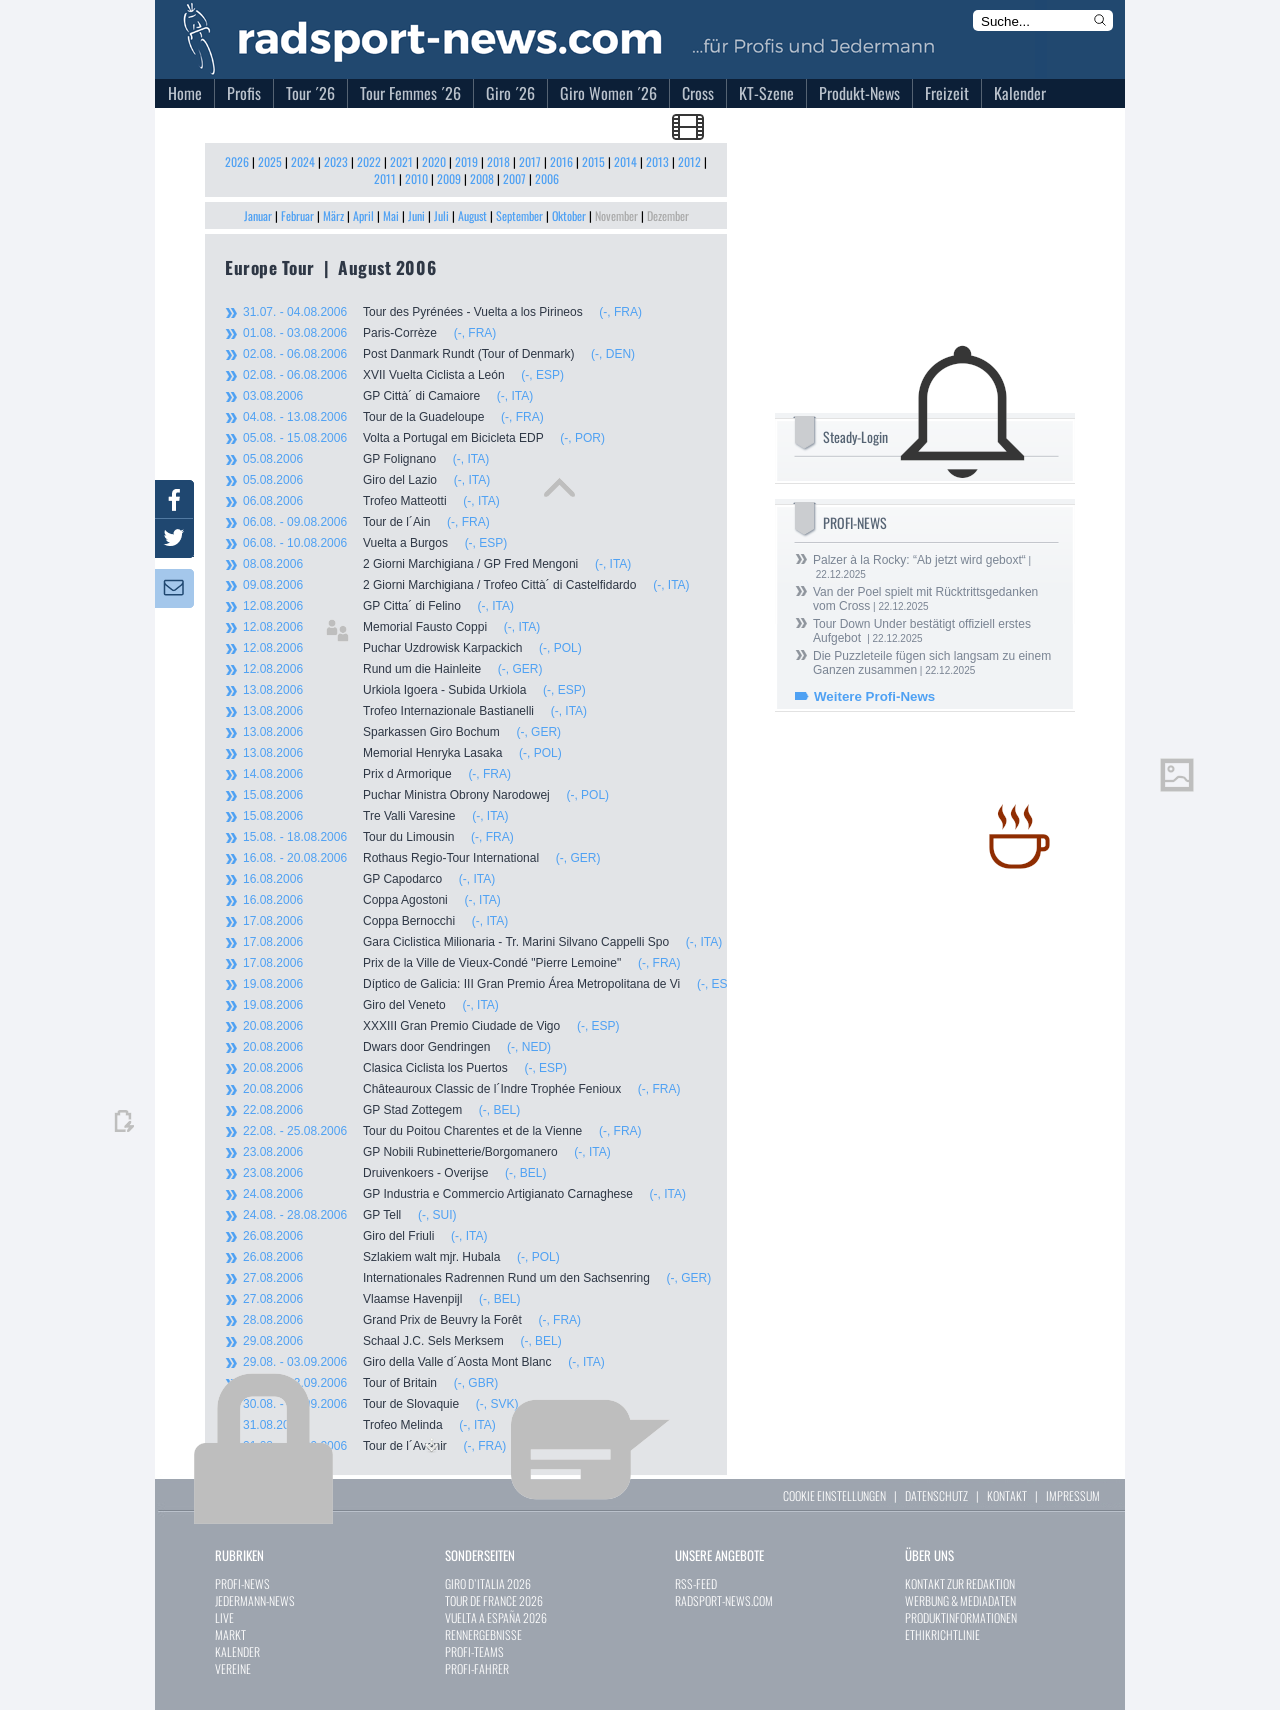 The image size is (1280, 1710). What do you see at coordinates (559, 486) in the screenshot?
I see `navigate up or go to parent directory` at bounding box center [559, 486].